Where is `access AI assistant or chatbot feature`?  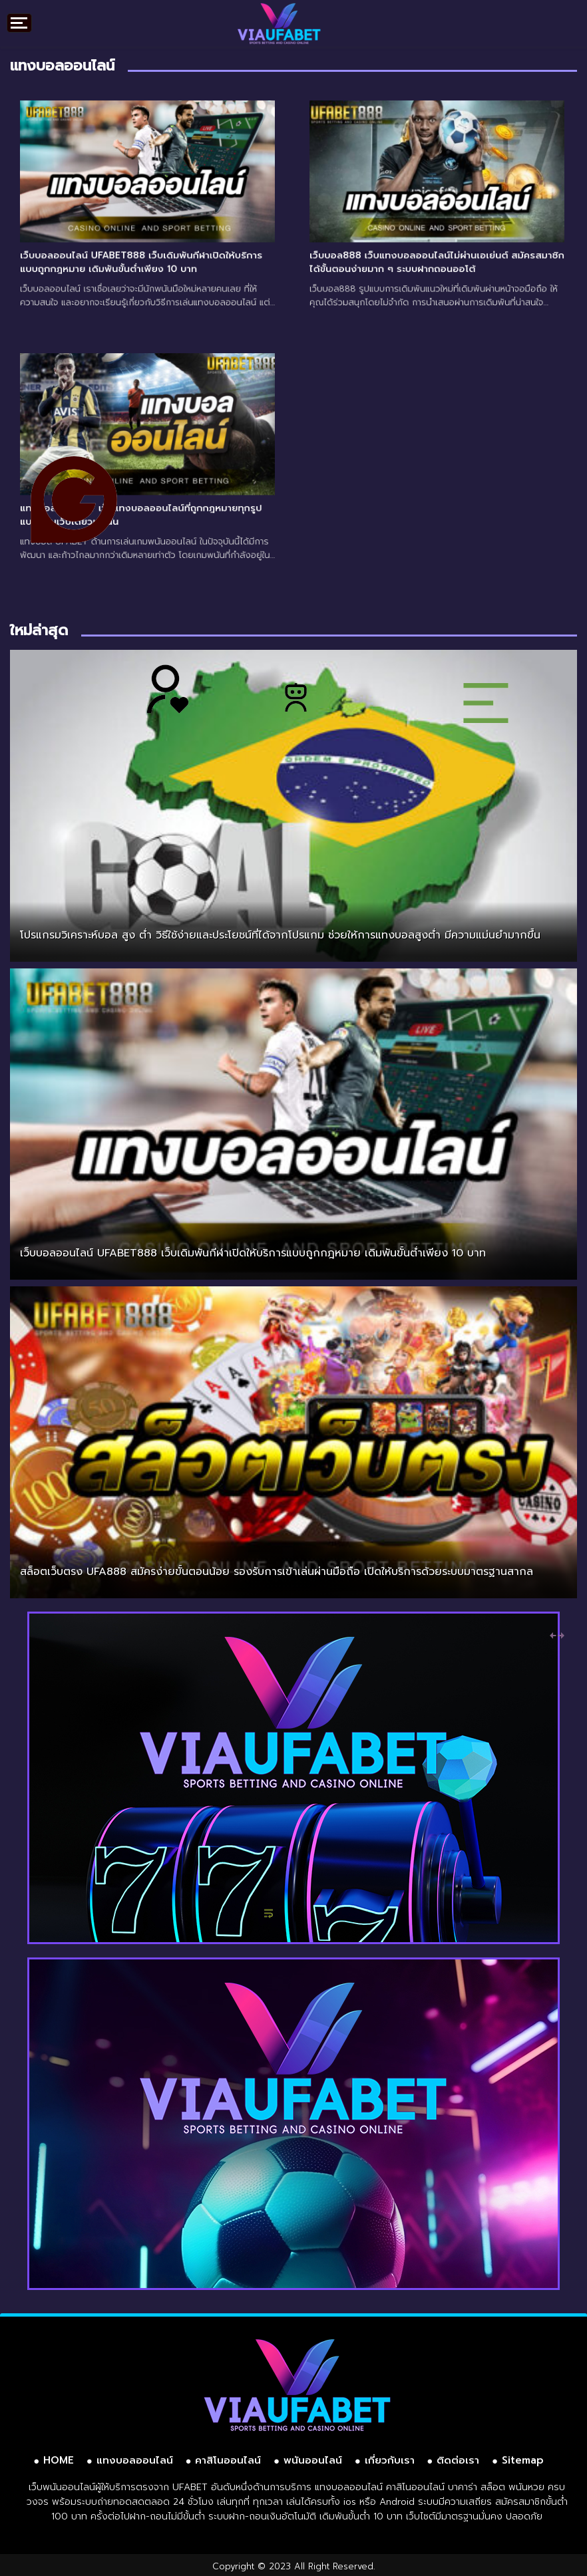 access AI assistant or chatbot feature is located at coordinates (295, 698).